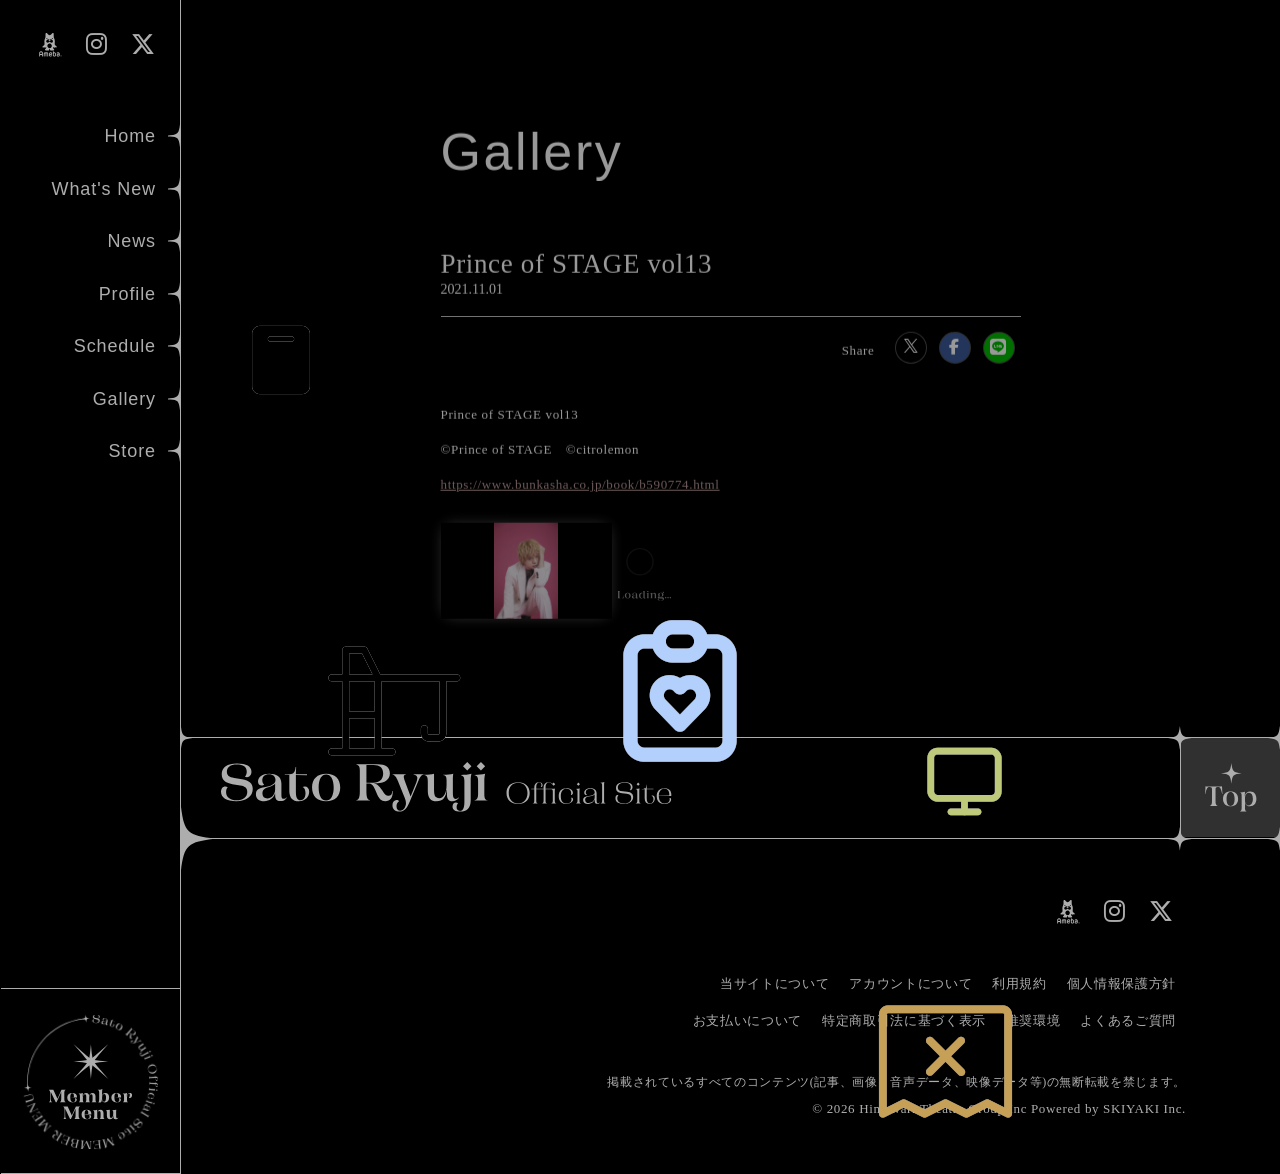  What do you see at coordinates (281, 360) in the screenshot?
I see `tablet device with speaker` at bounding box center [281, 360].